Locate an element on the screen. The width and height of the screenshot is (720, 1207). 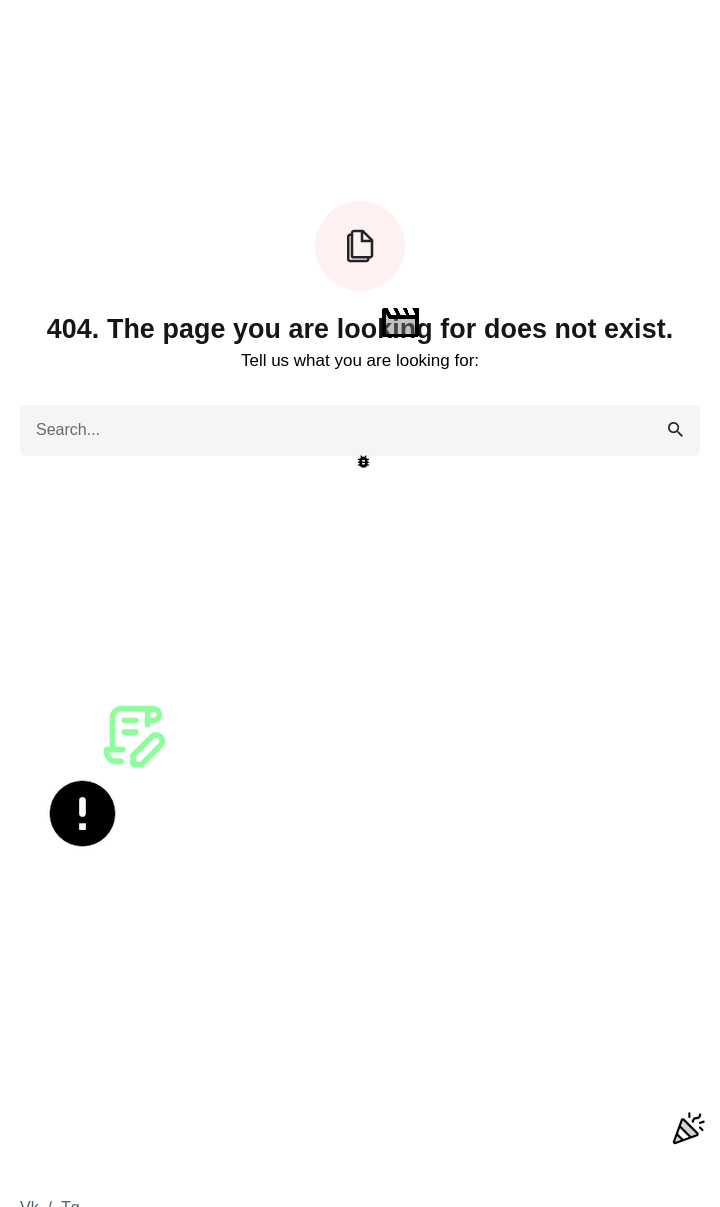
indicates an error or problem has occurred is located at coordinates (82, 813).